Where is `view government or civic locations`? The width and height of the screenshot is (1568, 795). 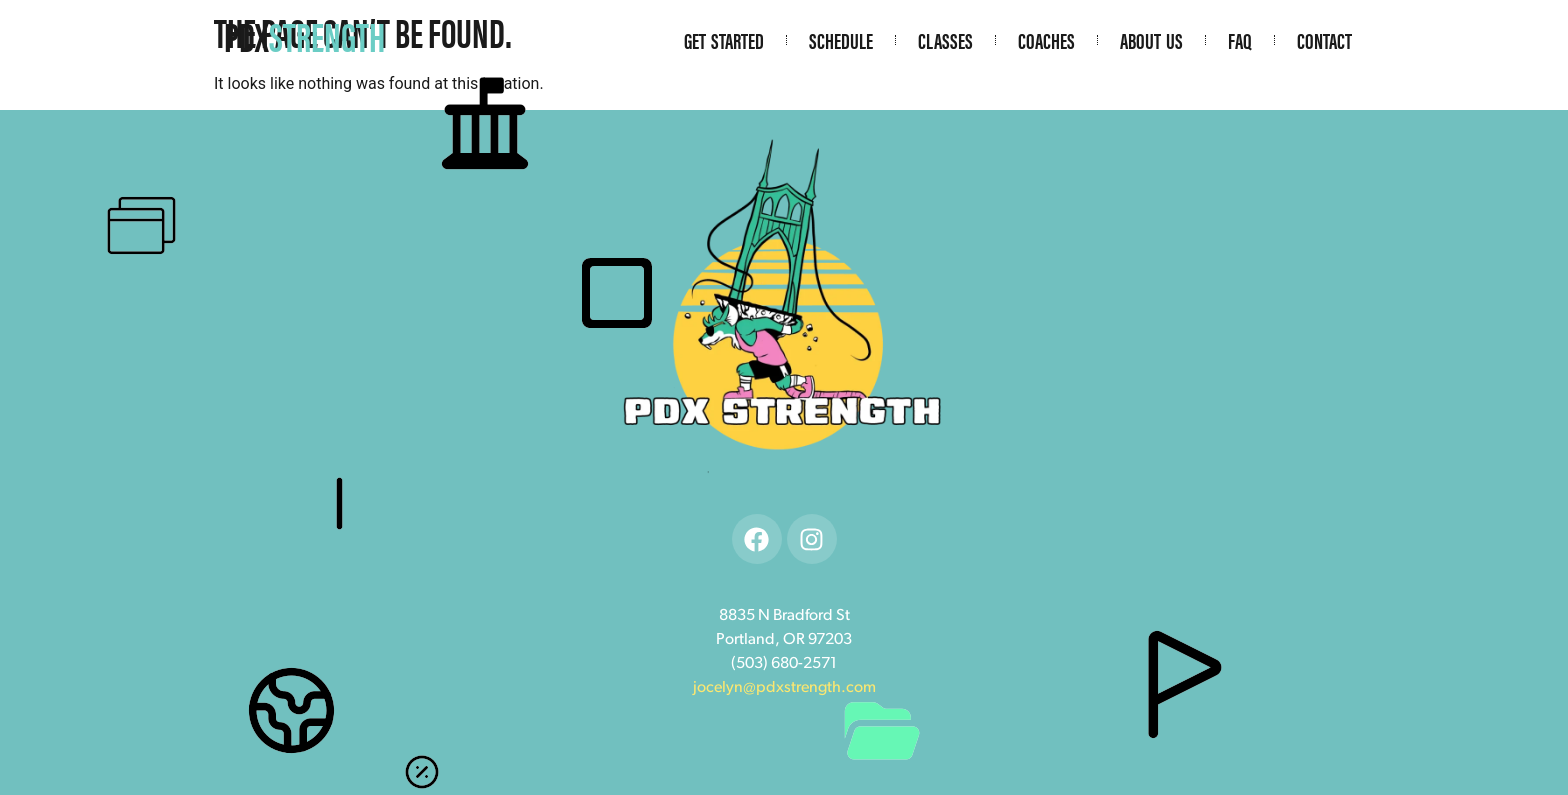 view government or civic locations is located at coordinates (485, 126).